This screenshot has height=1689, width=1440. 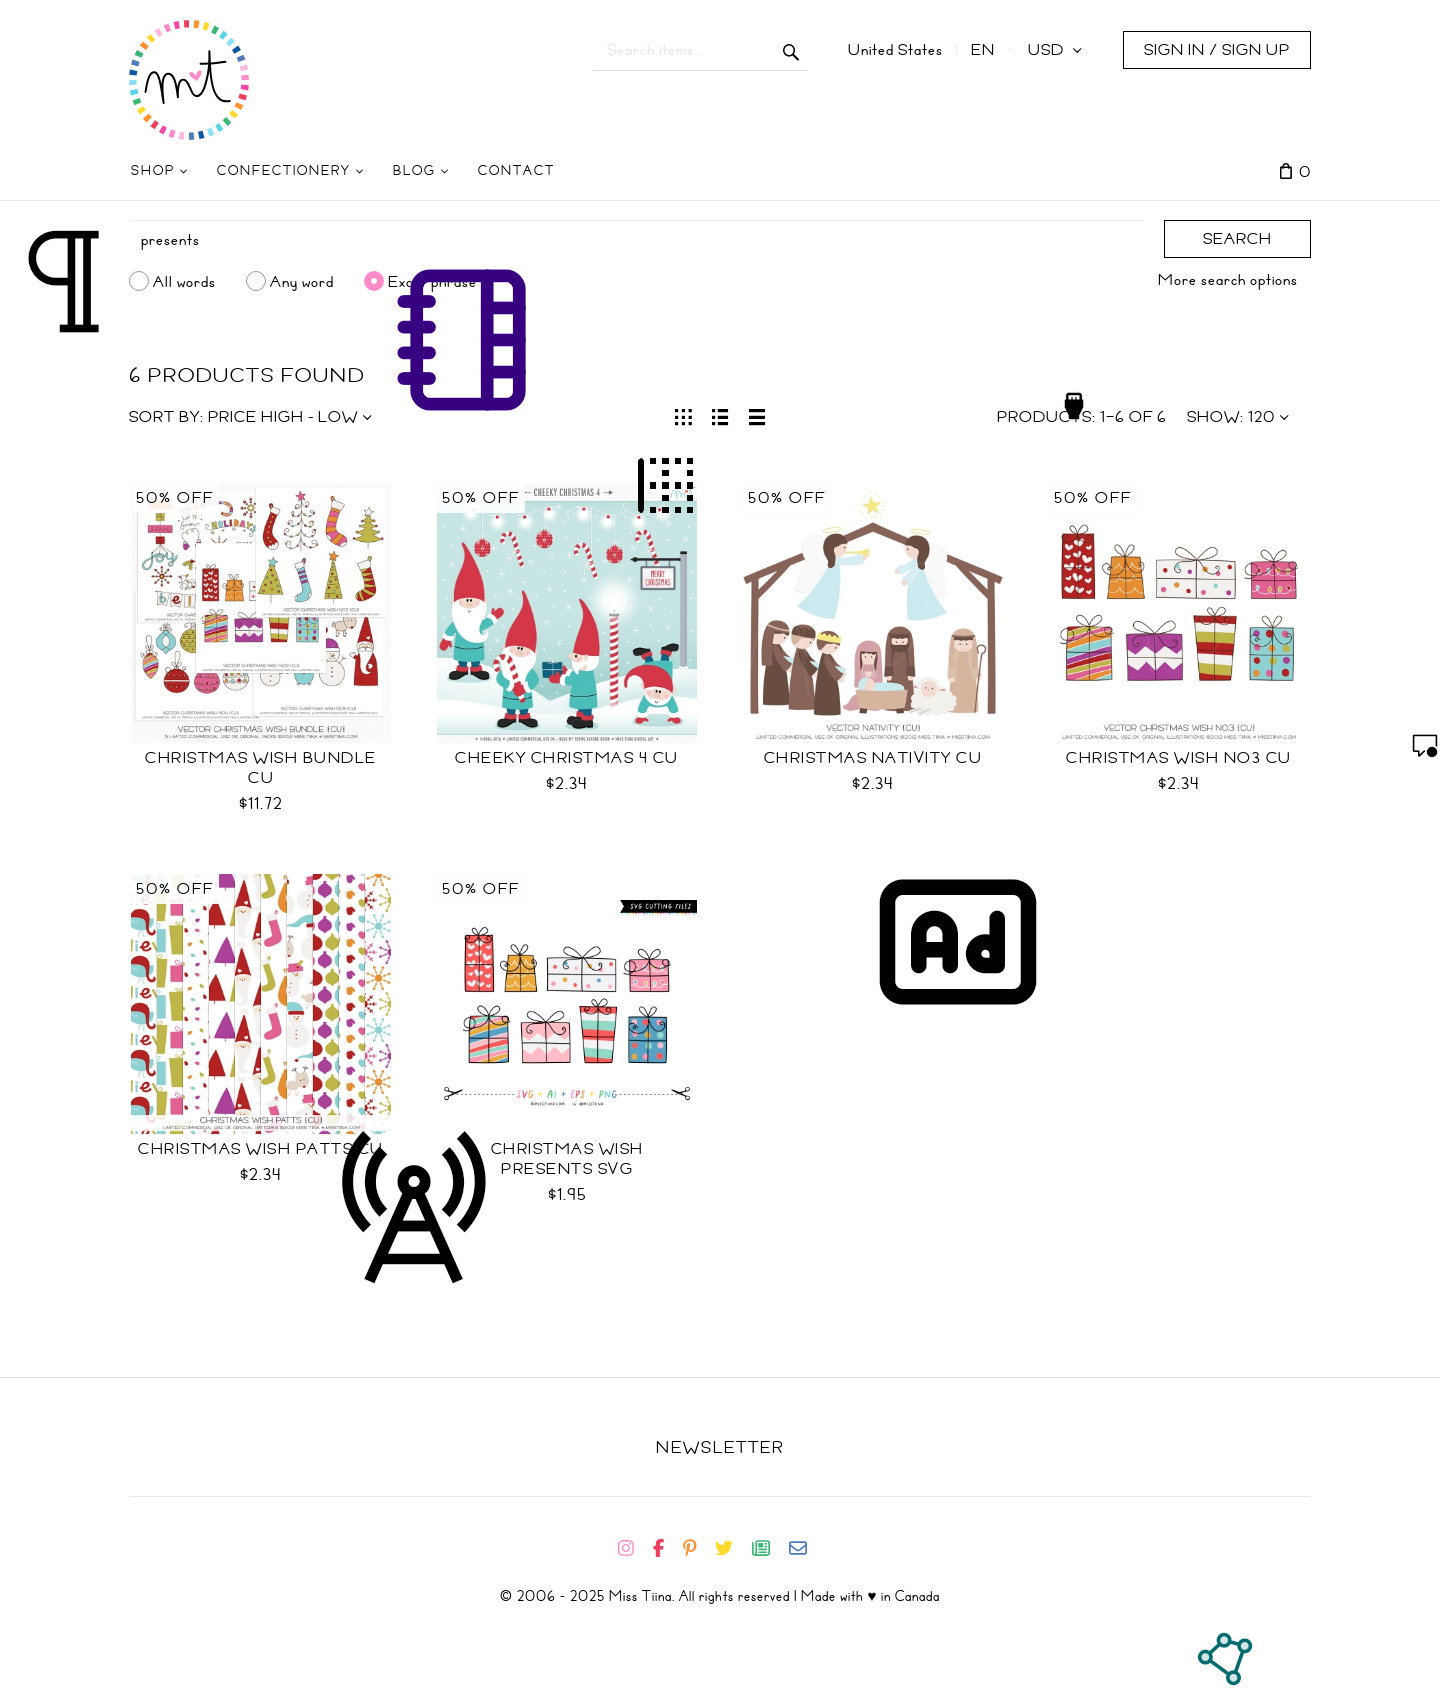 I want to click on toggle whitespace visibility in editor, so click(x=67, y=285).